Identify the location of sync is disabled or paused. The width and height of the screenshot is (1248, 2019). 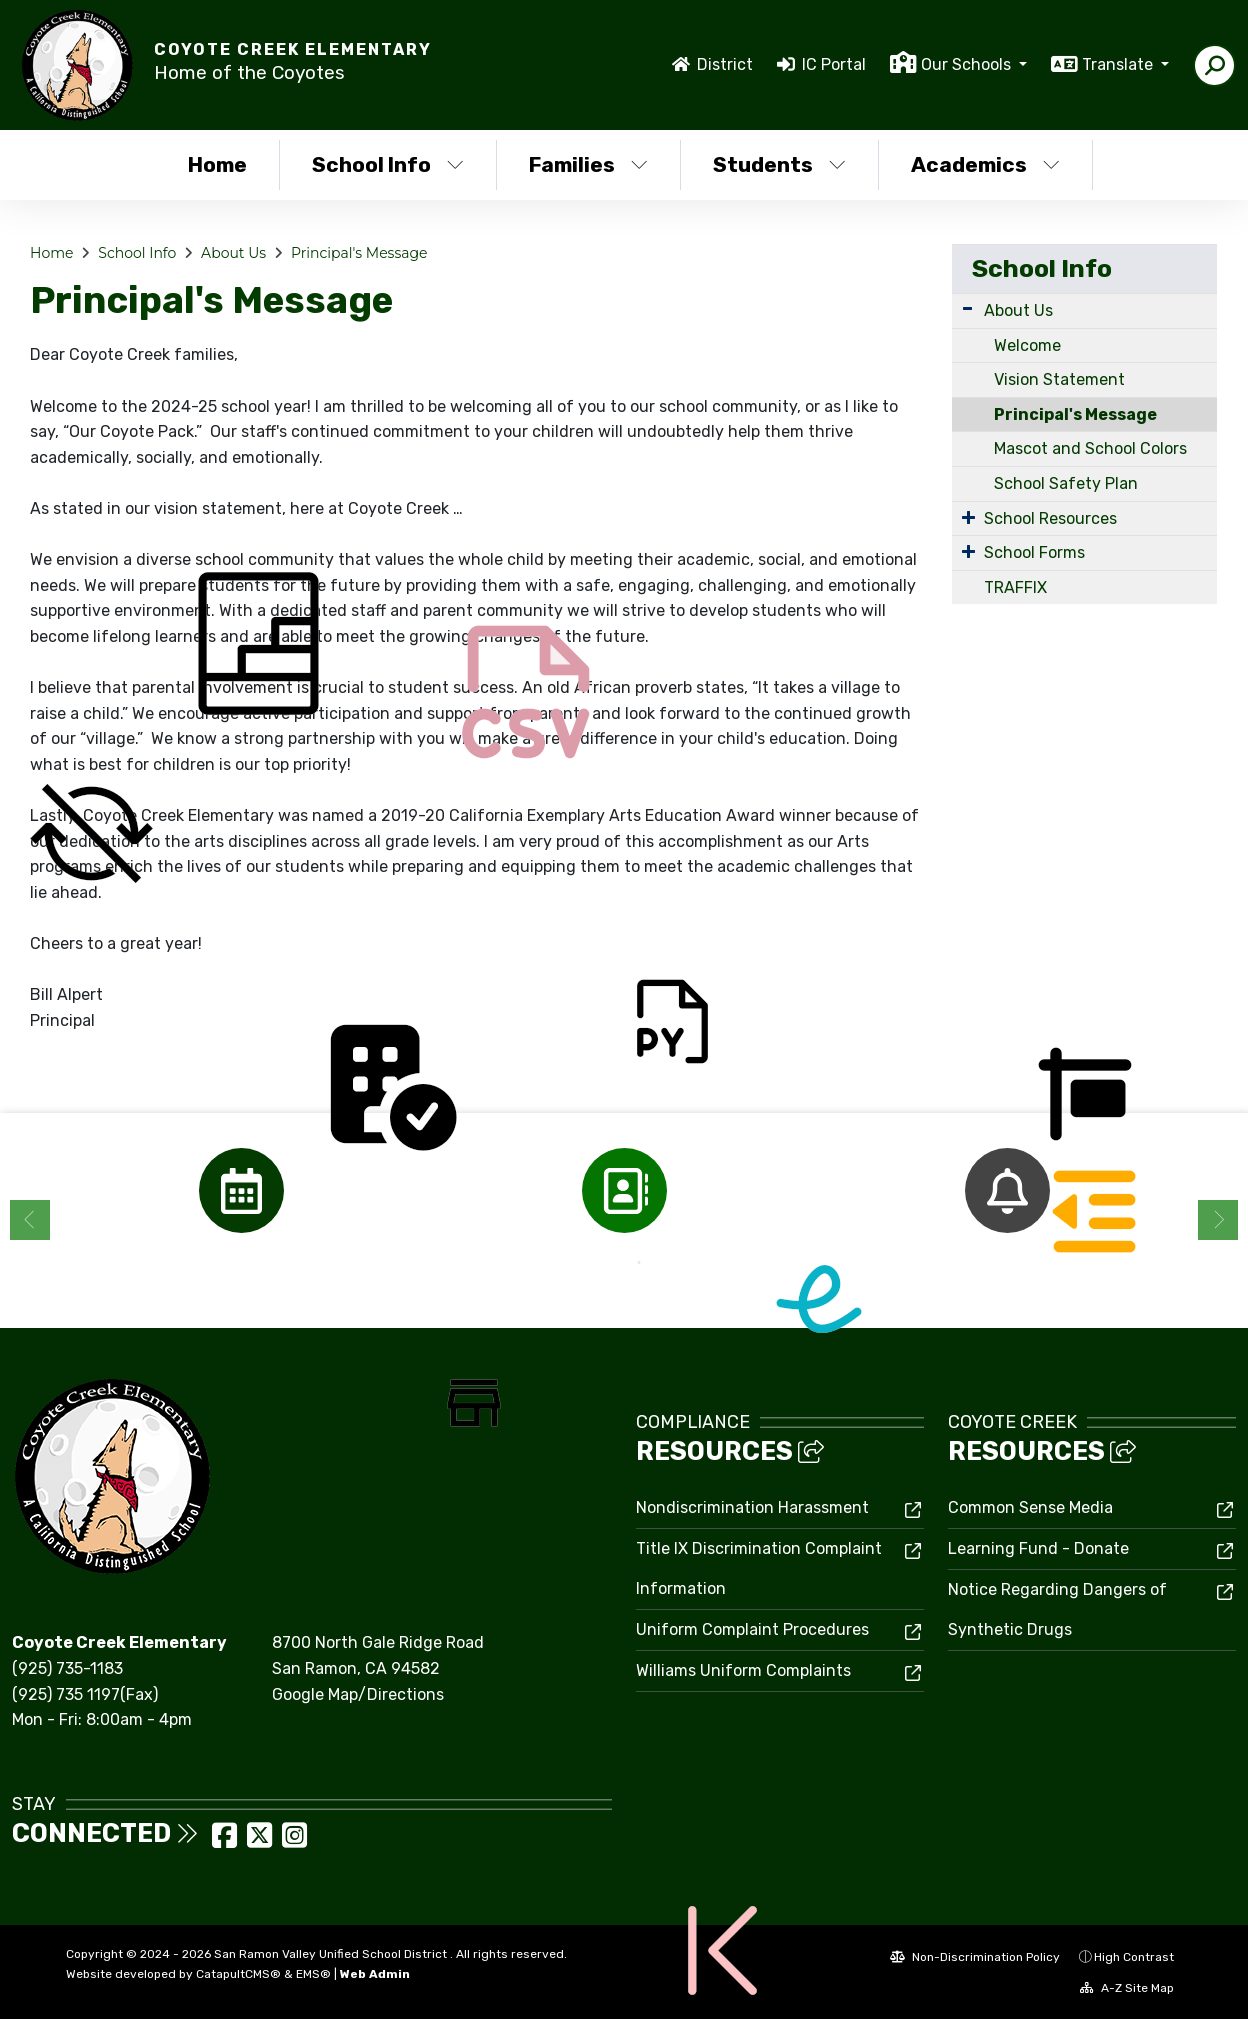
(91, 833).